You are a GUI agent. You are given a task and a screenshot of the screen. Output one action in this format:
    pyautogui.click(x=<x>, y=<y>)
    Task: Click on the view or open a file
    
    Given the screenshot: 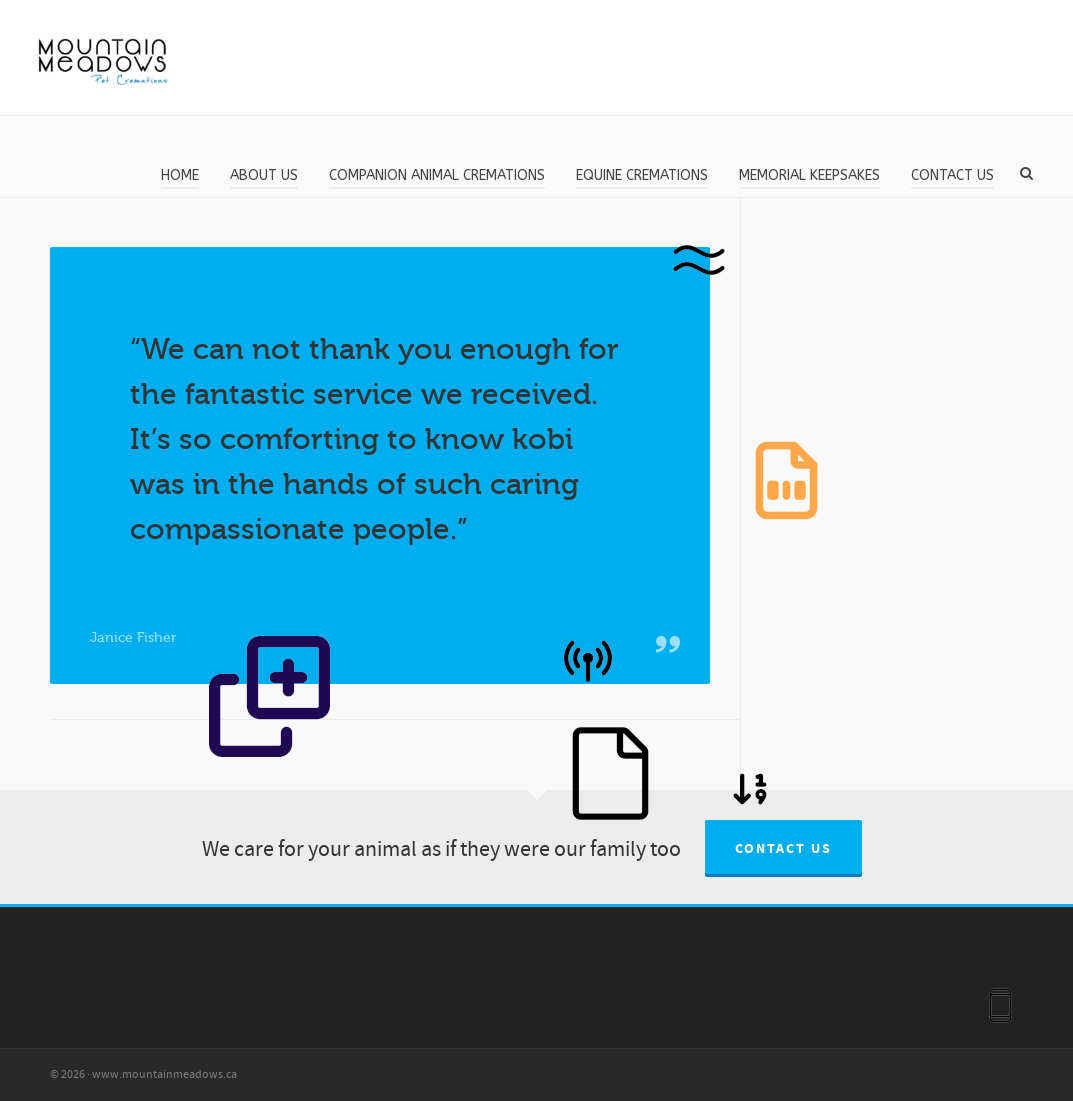 What is the action you would take?
    pyautogui.click(x=610, y=773)
    